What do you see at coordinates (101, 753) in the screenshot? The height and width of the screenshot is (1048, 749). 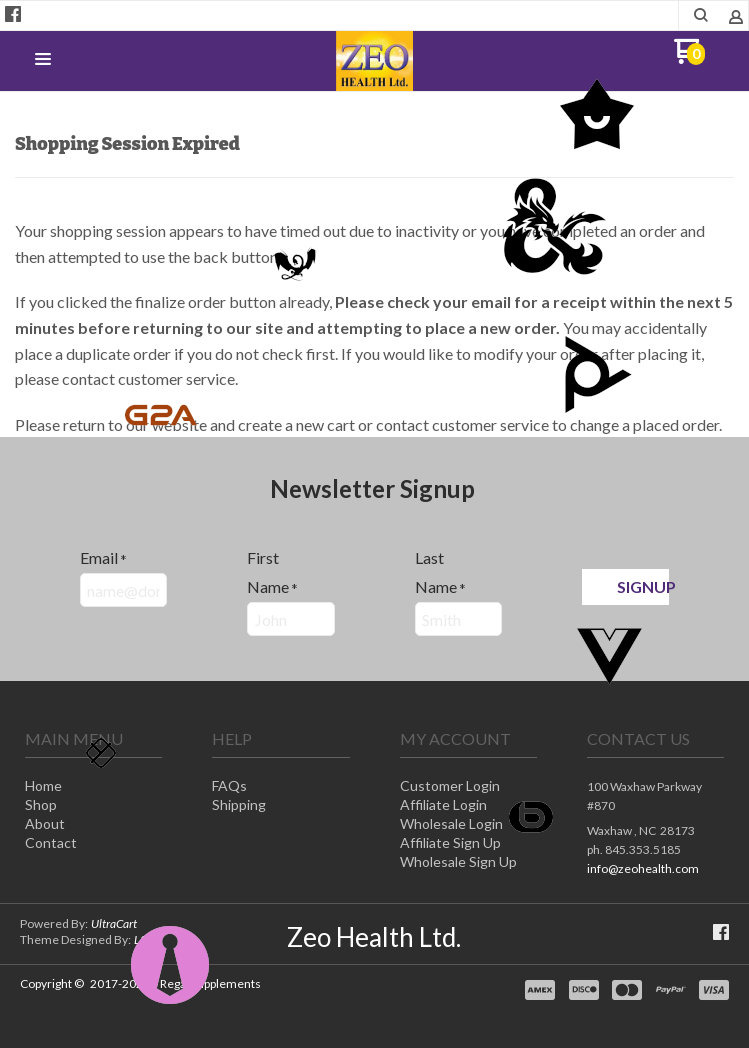 I see `open yabai tiling window manager` at bounding box center [101, 753].